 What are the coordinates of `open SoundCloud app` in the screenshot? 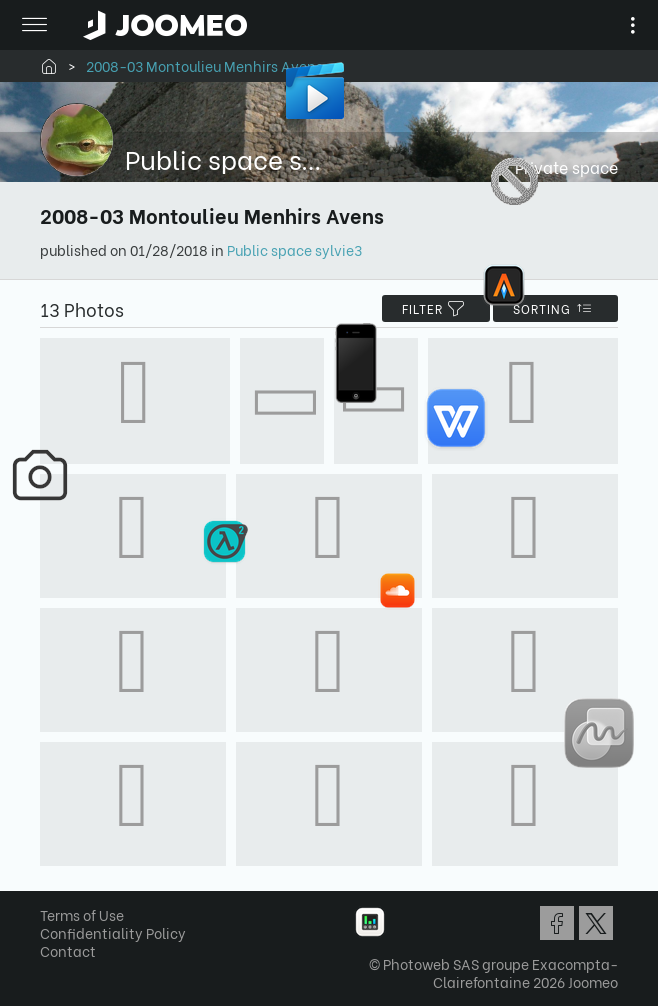 It's located at (397, 590).